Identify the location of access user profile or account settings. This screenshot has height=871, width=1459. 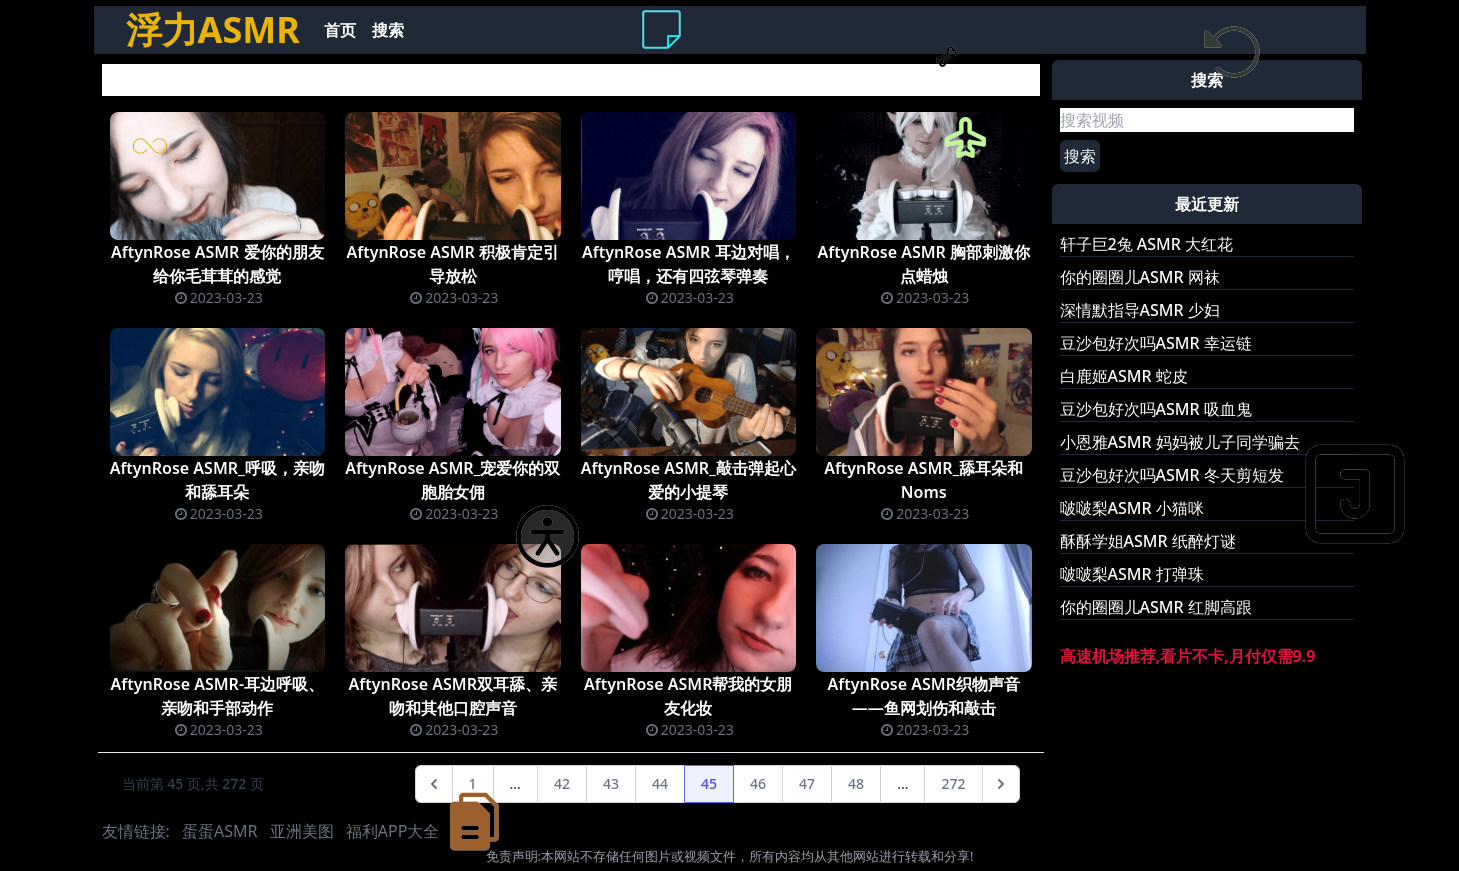
(547, 536).